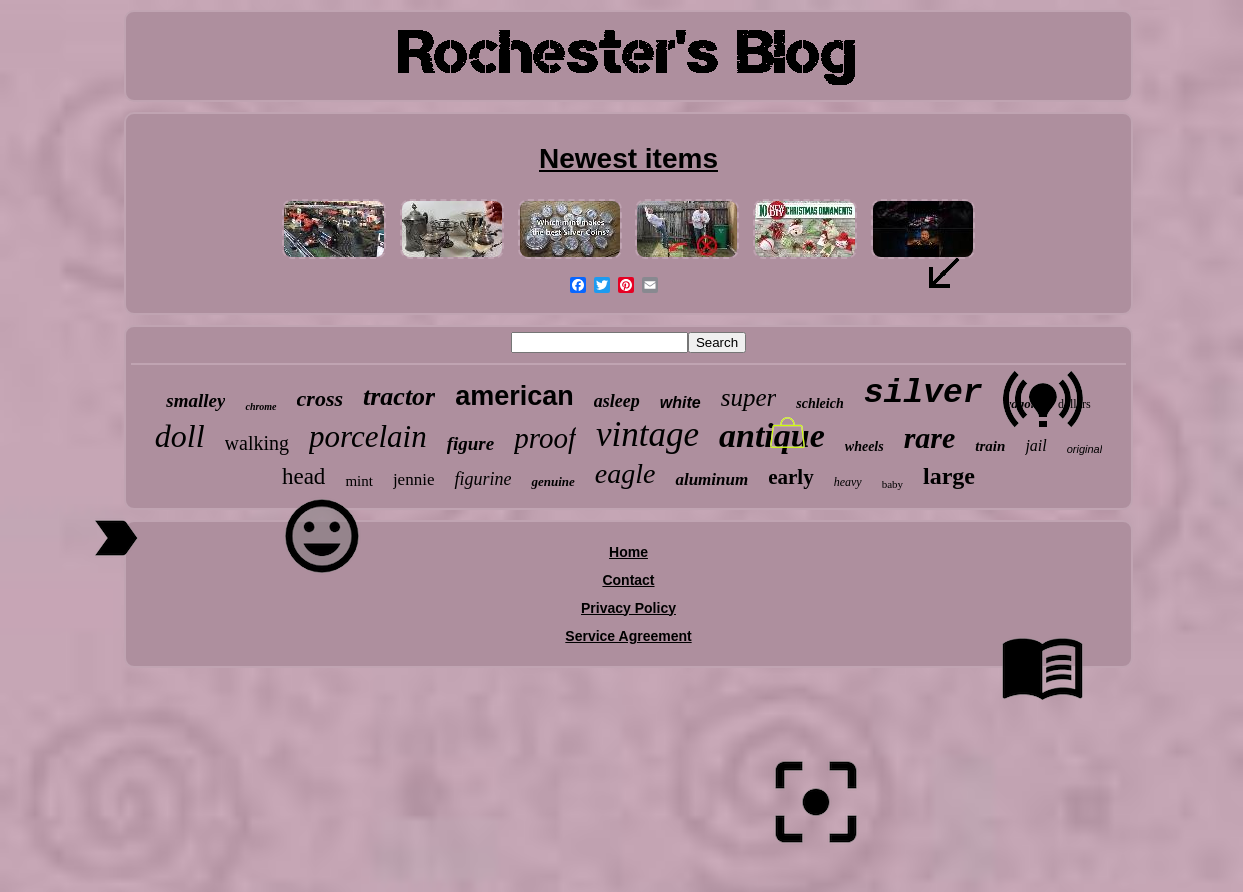  What do you see at coordinates (816, 802) in the screenshot?
I see `center focus on the current subject` at bounding box center [816, 802].